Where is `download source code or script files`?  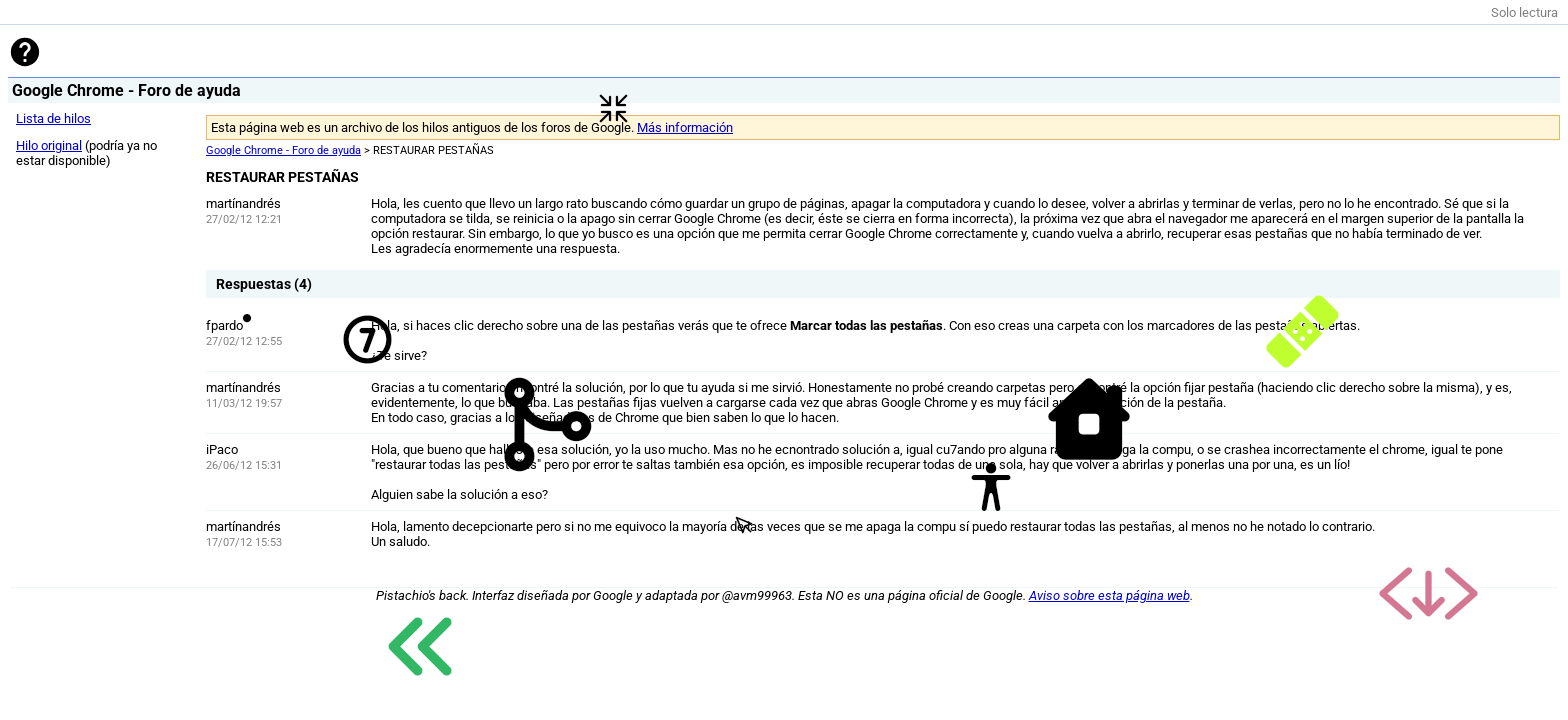 download source code or script files is located at coordinates (1428, 593).